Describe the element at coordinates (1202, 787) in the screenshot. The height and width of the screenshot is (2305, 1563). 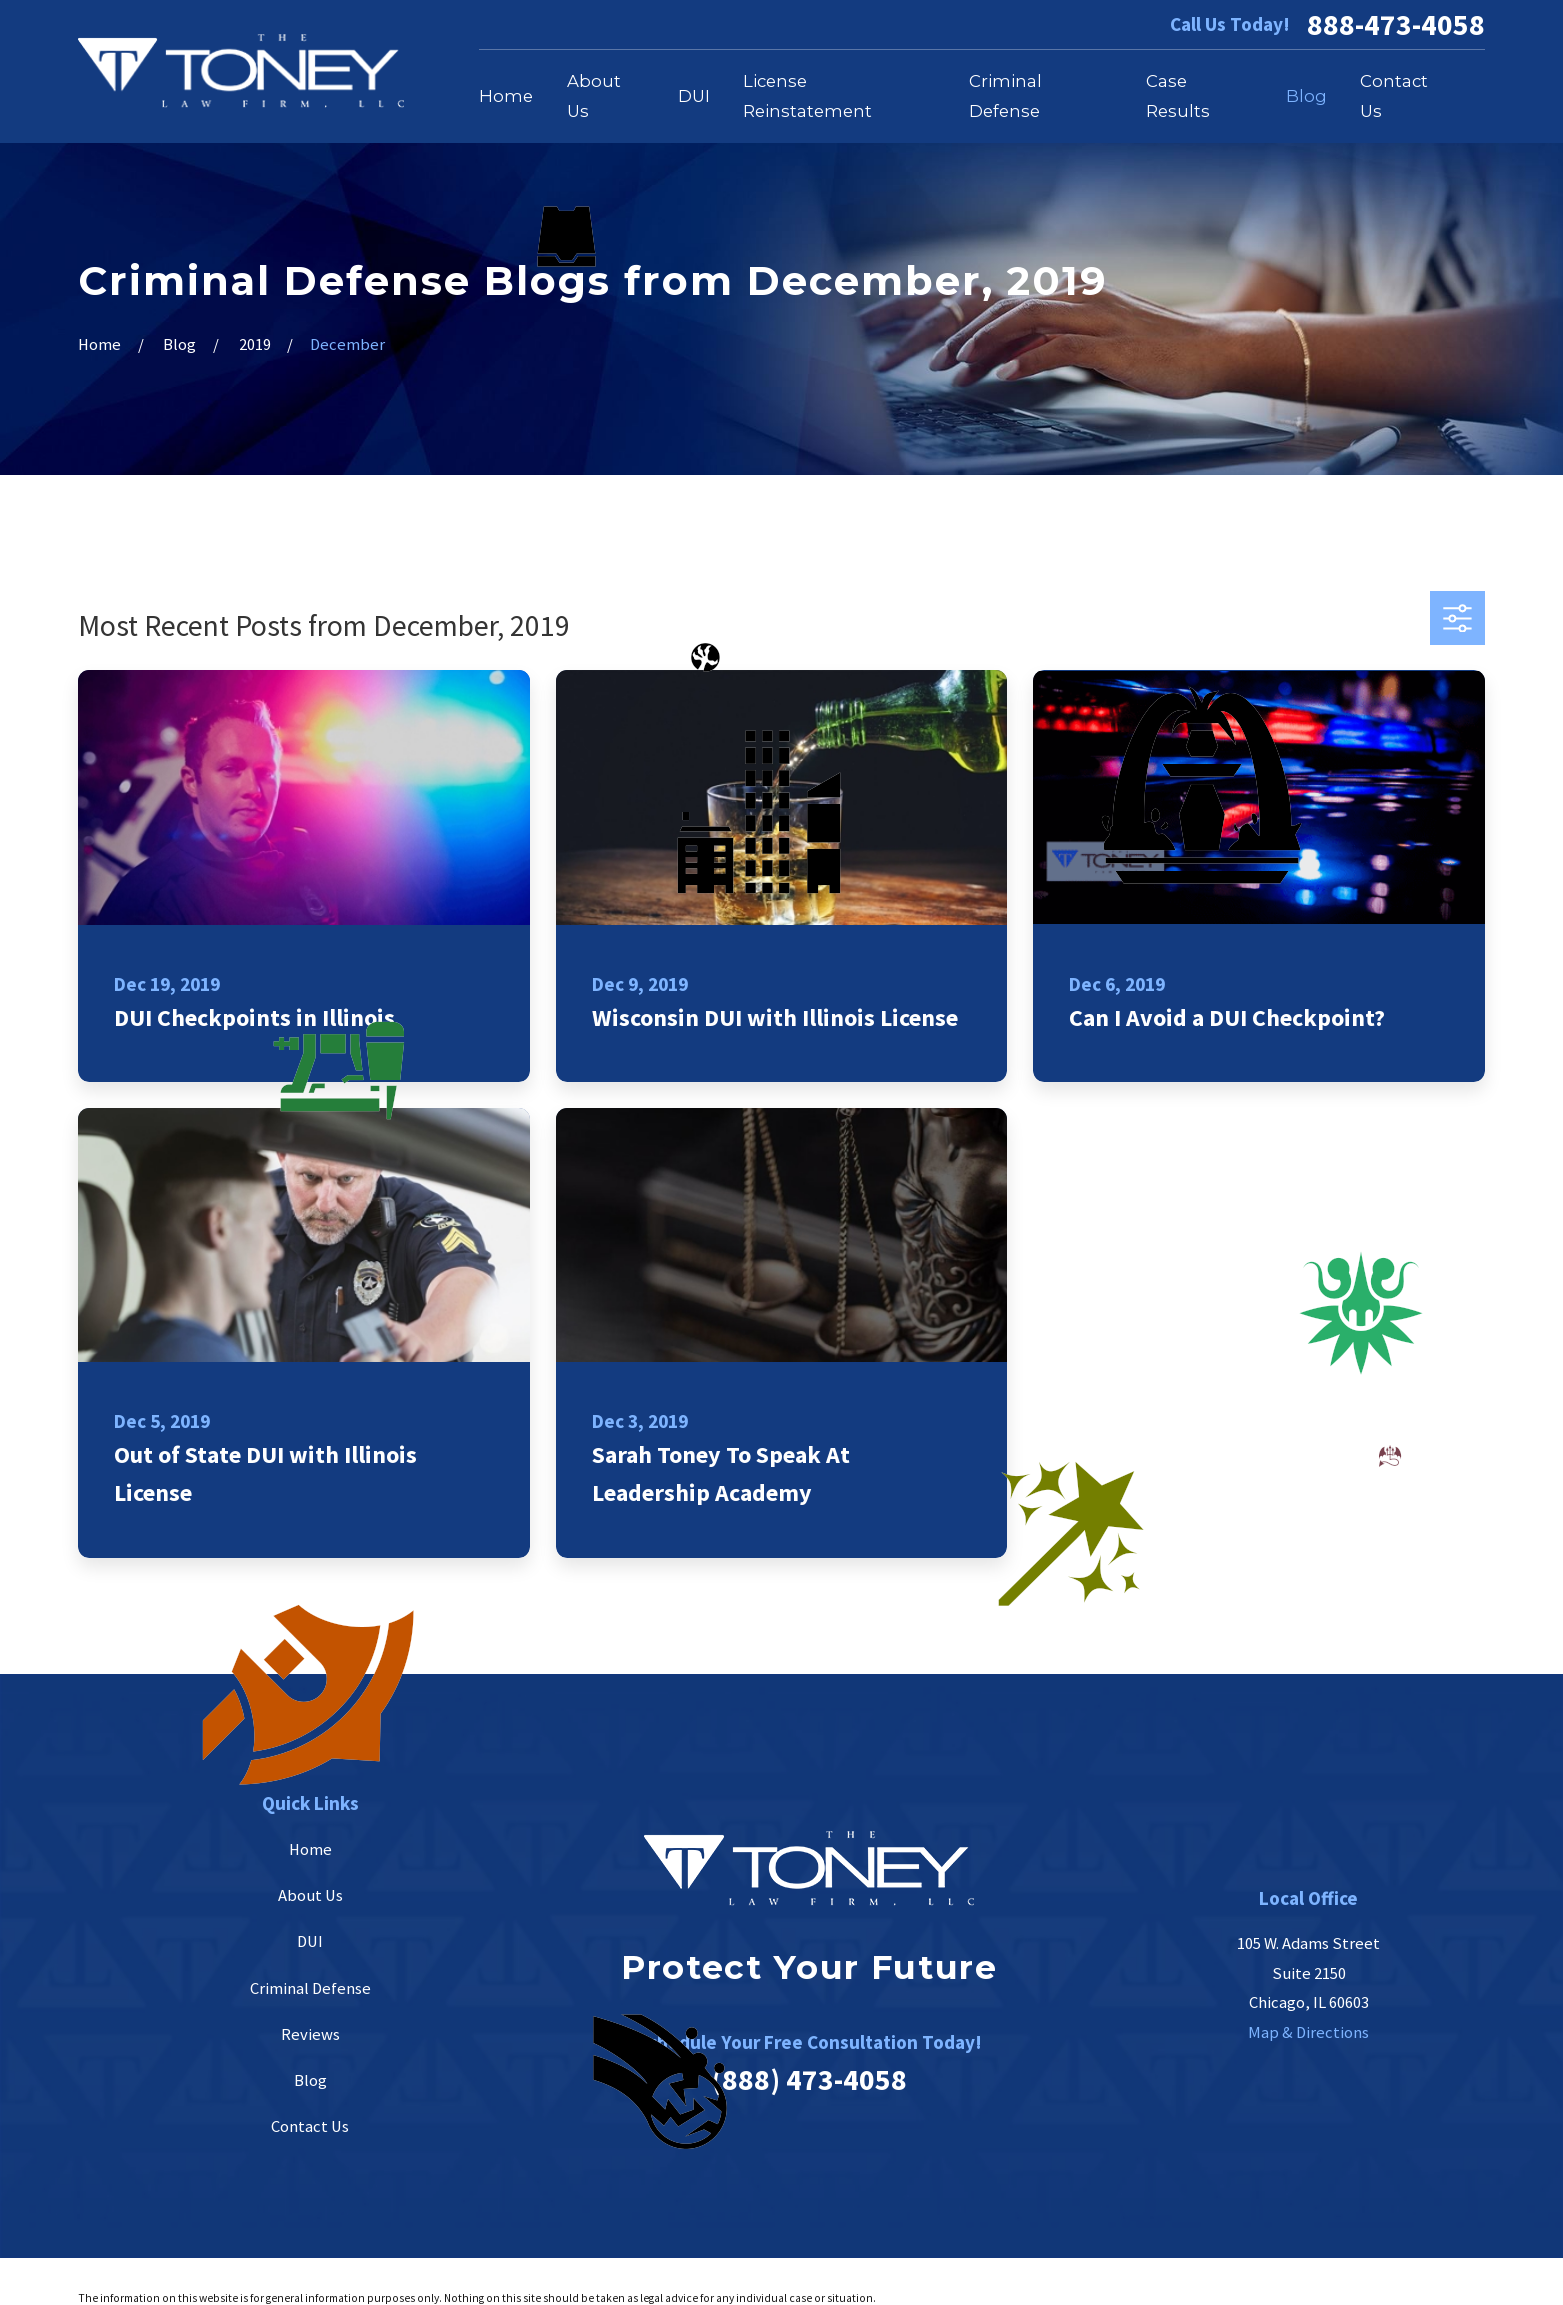
I see `locate nearby water fountains or drinking water` at that location.